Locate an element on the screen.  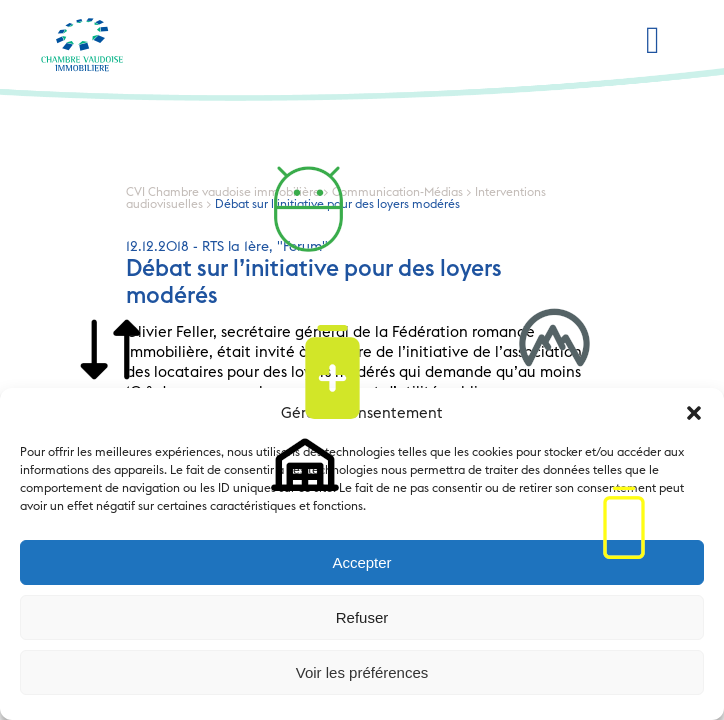
access garage or parking settings is located at coordinates (305, 468).